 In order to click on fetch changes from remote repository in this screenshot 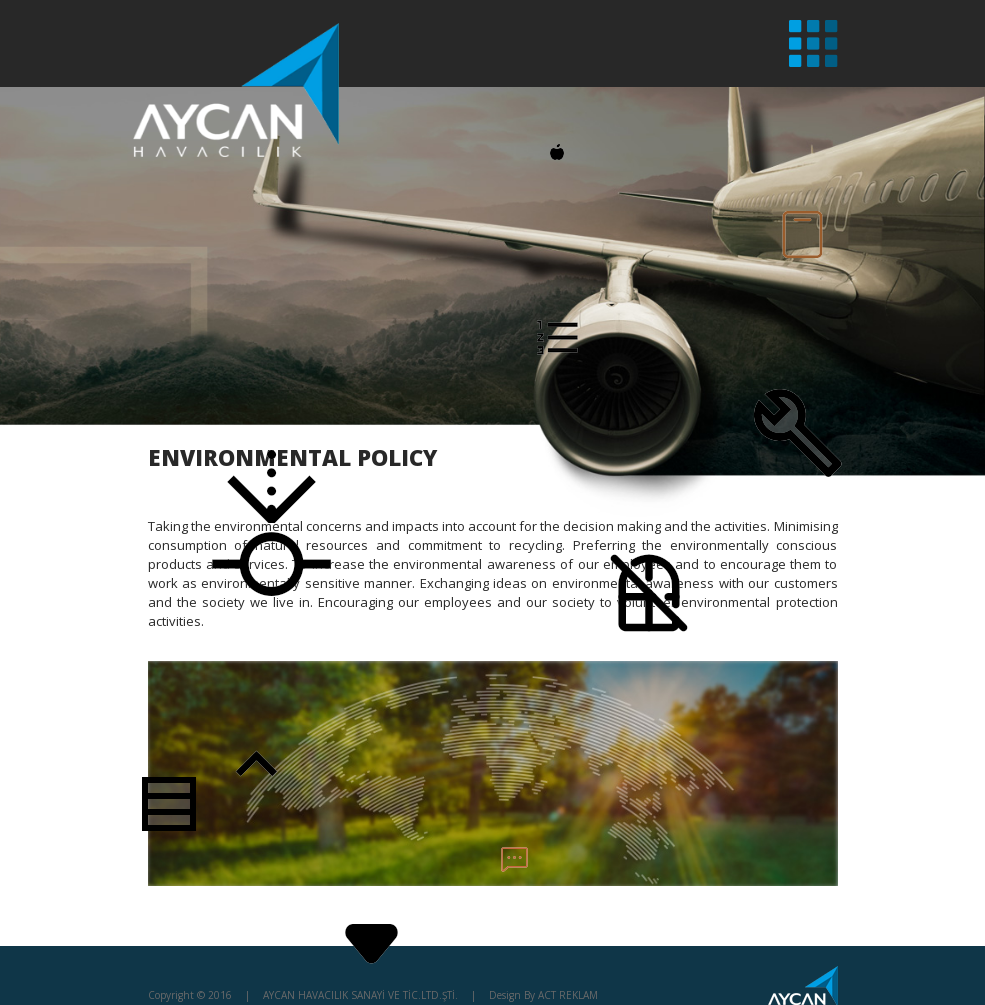, I will do `click(267, 523)`.